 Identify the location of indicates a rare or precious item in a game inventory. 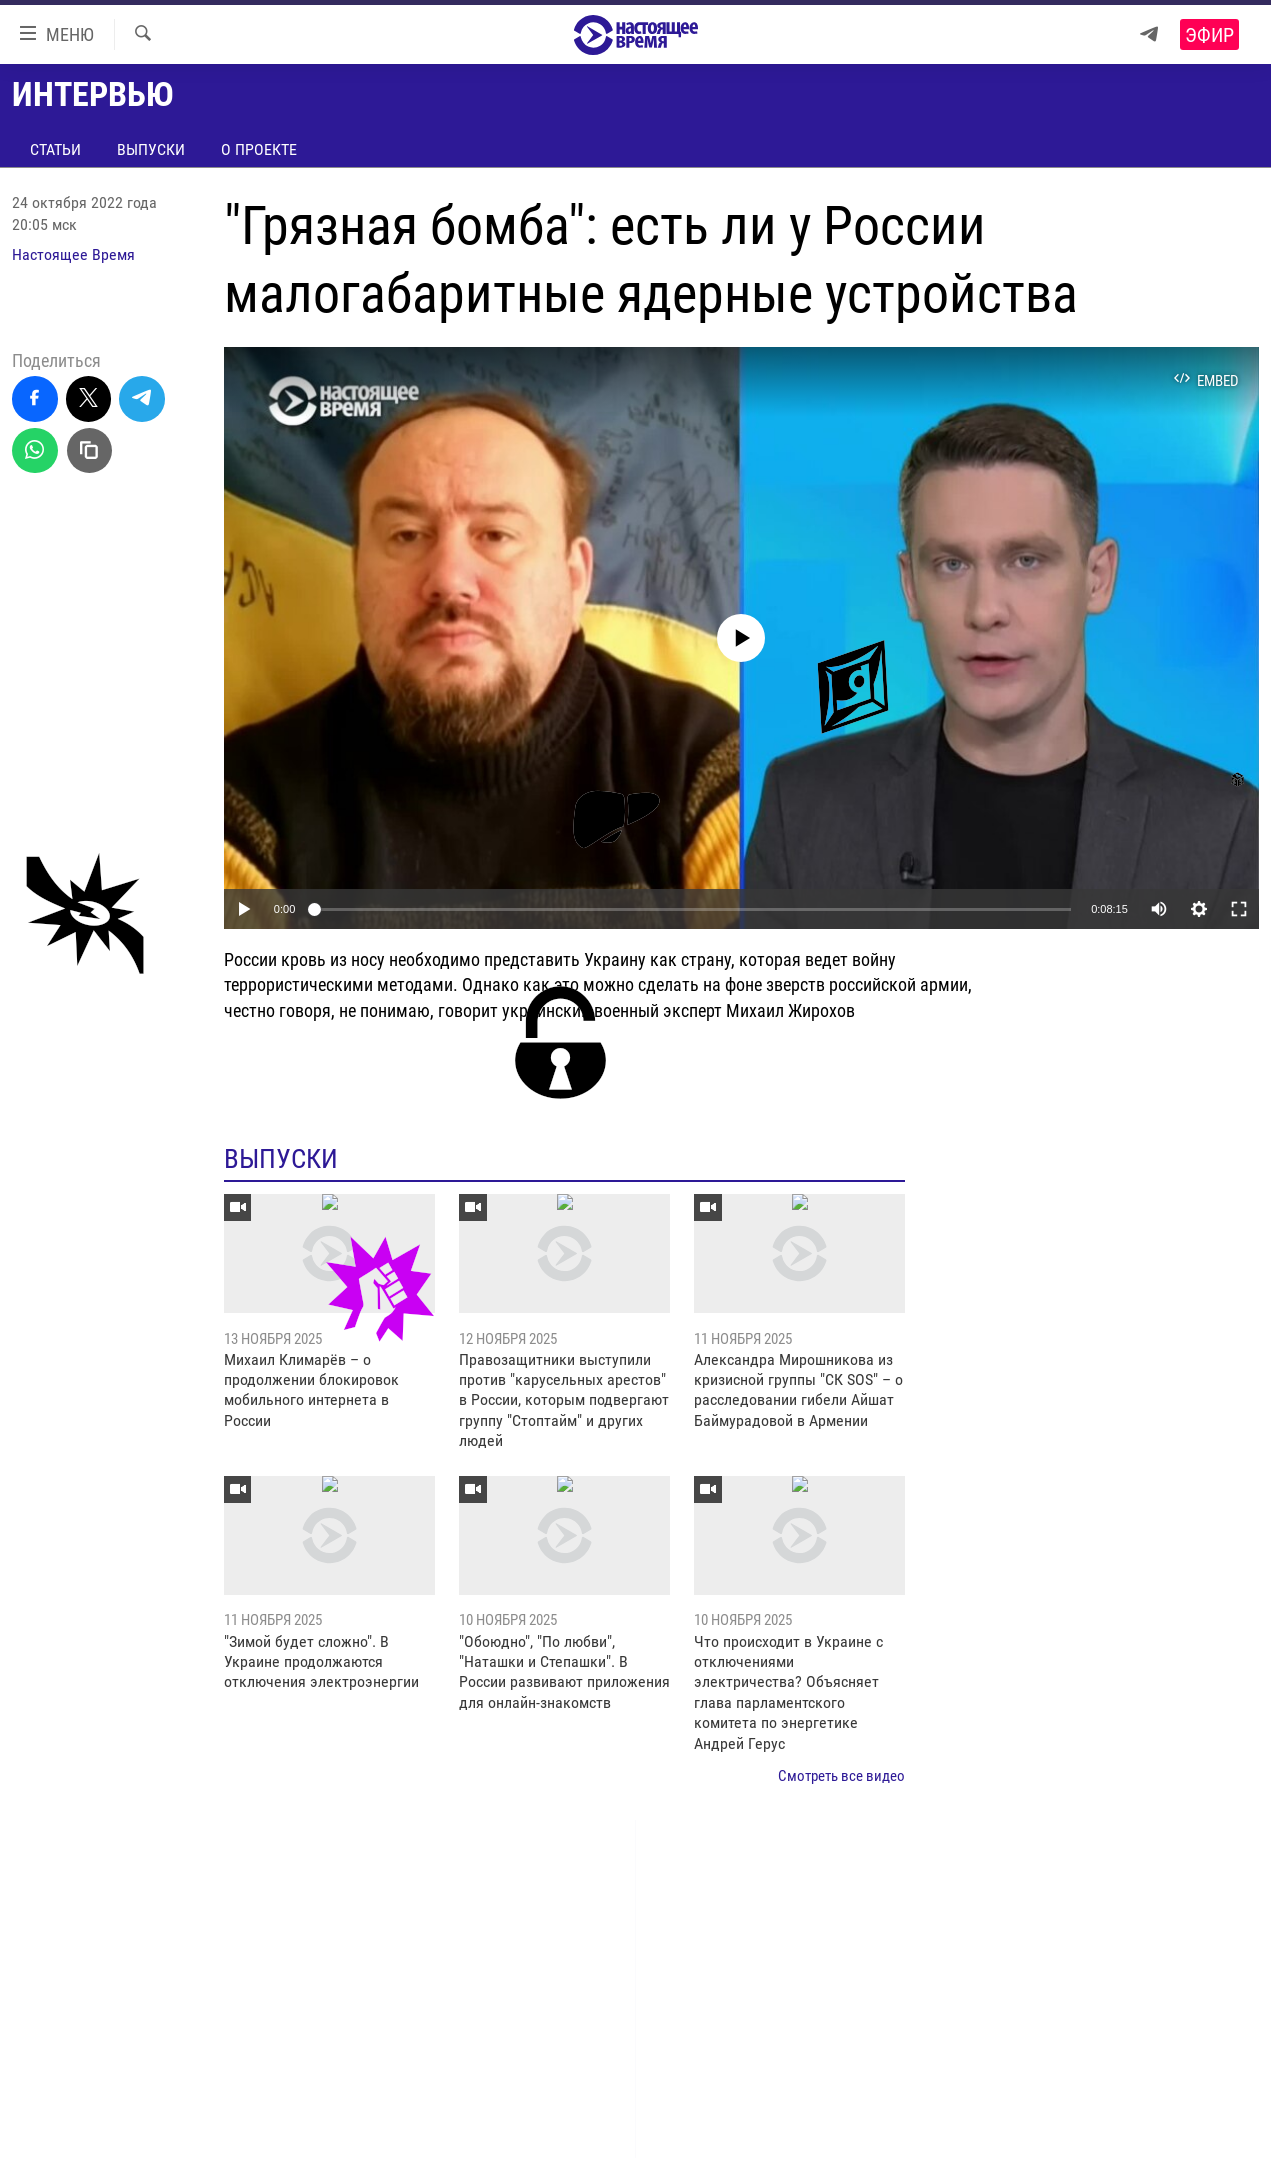
(853, 687).